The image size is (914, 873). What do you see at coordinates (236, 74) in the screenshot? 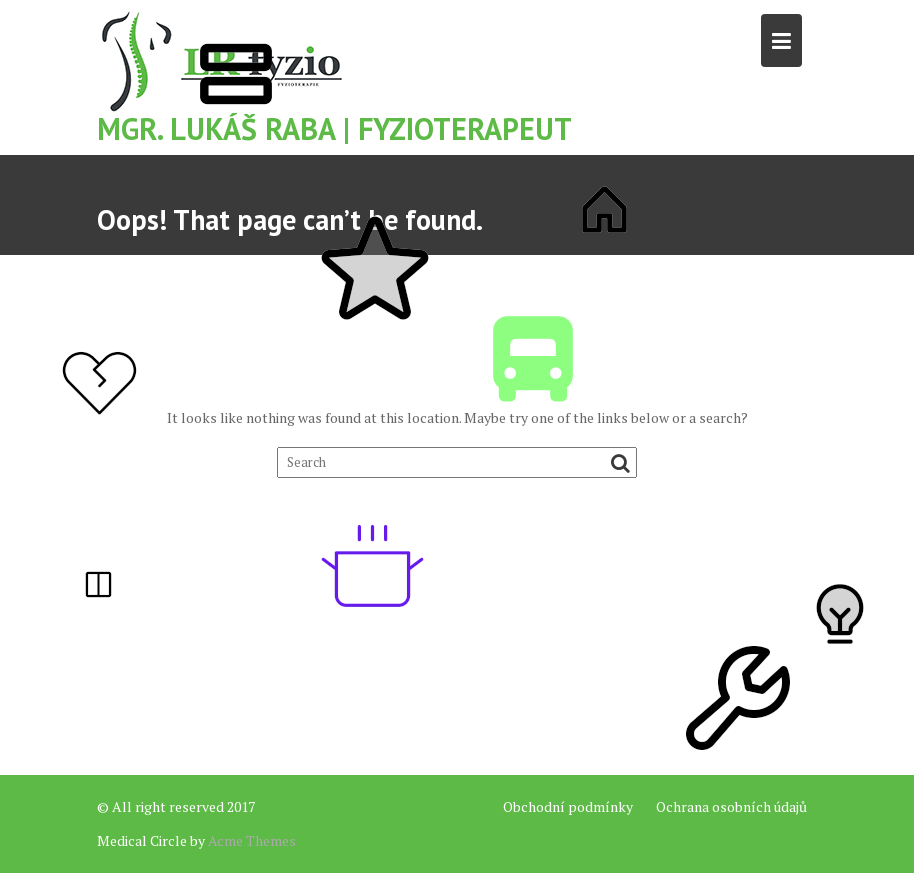
I see `switch to row view layout` at bounding box center [236, 74].